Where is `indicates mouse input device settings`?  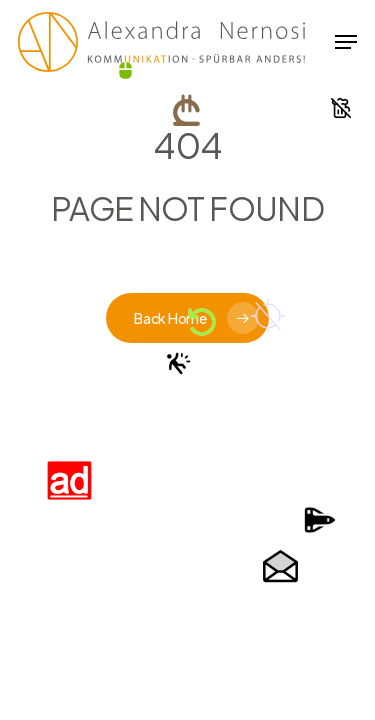
indicates mouse input device settings is located at coordinates (125, 70).